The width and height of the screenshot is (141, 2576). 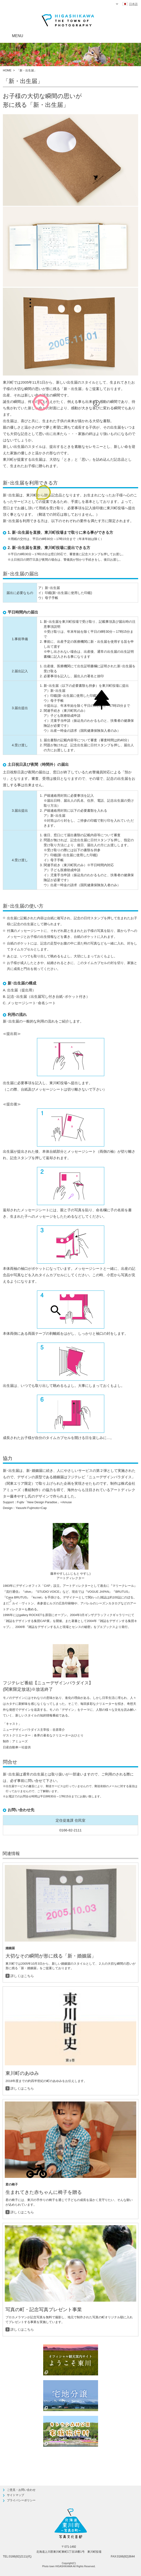 I want to click on indicates a park or nature area on a map, so click(x=102, y=700).